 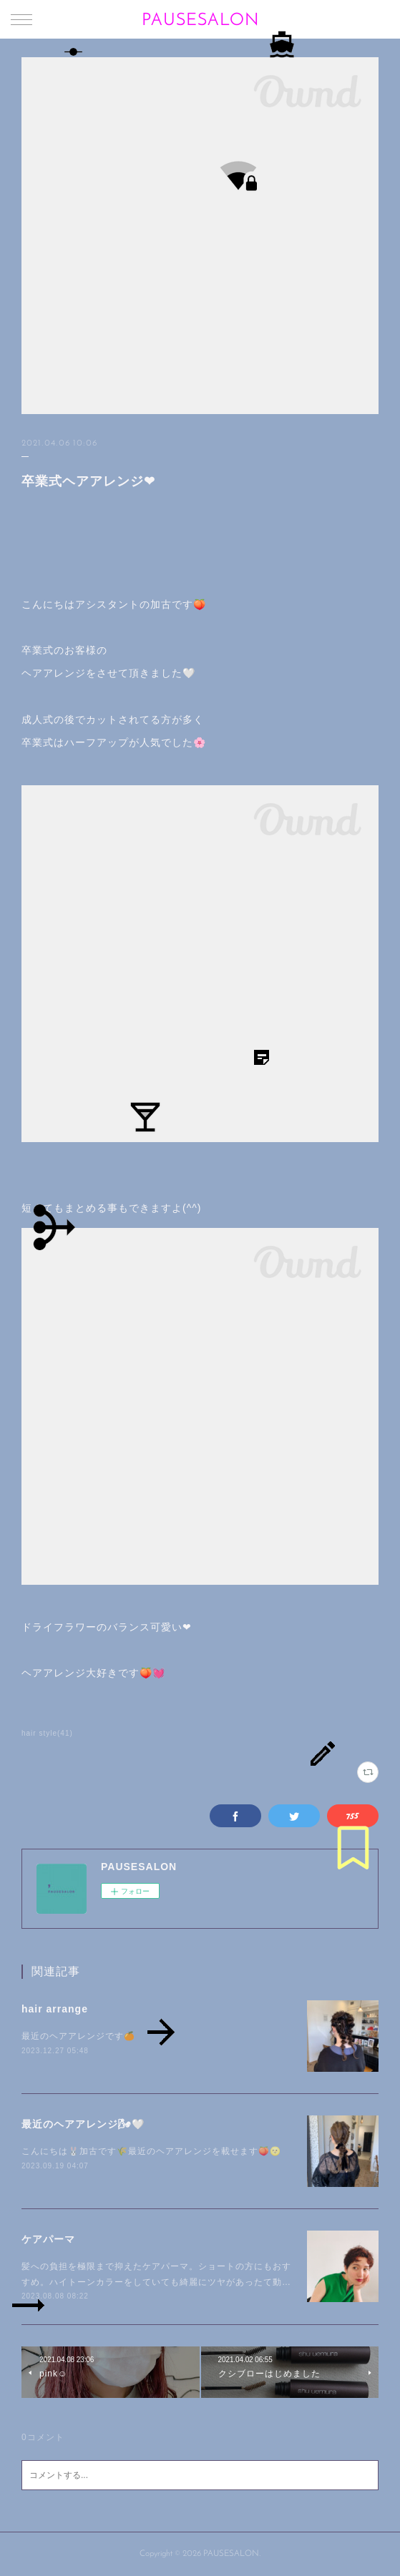 I want to click on navigate to the next item or screen, so click(x=161, y=2032).